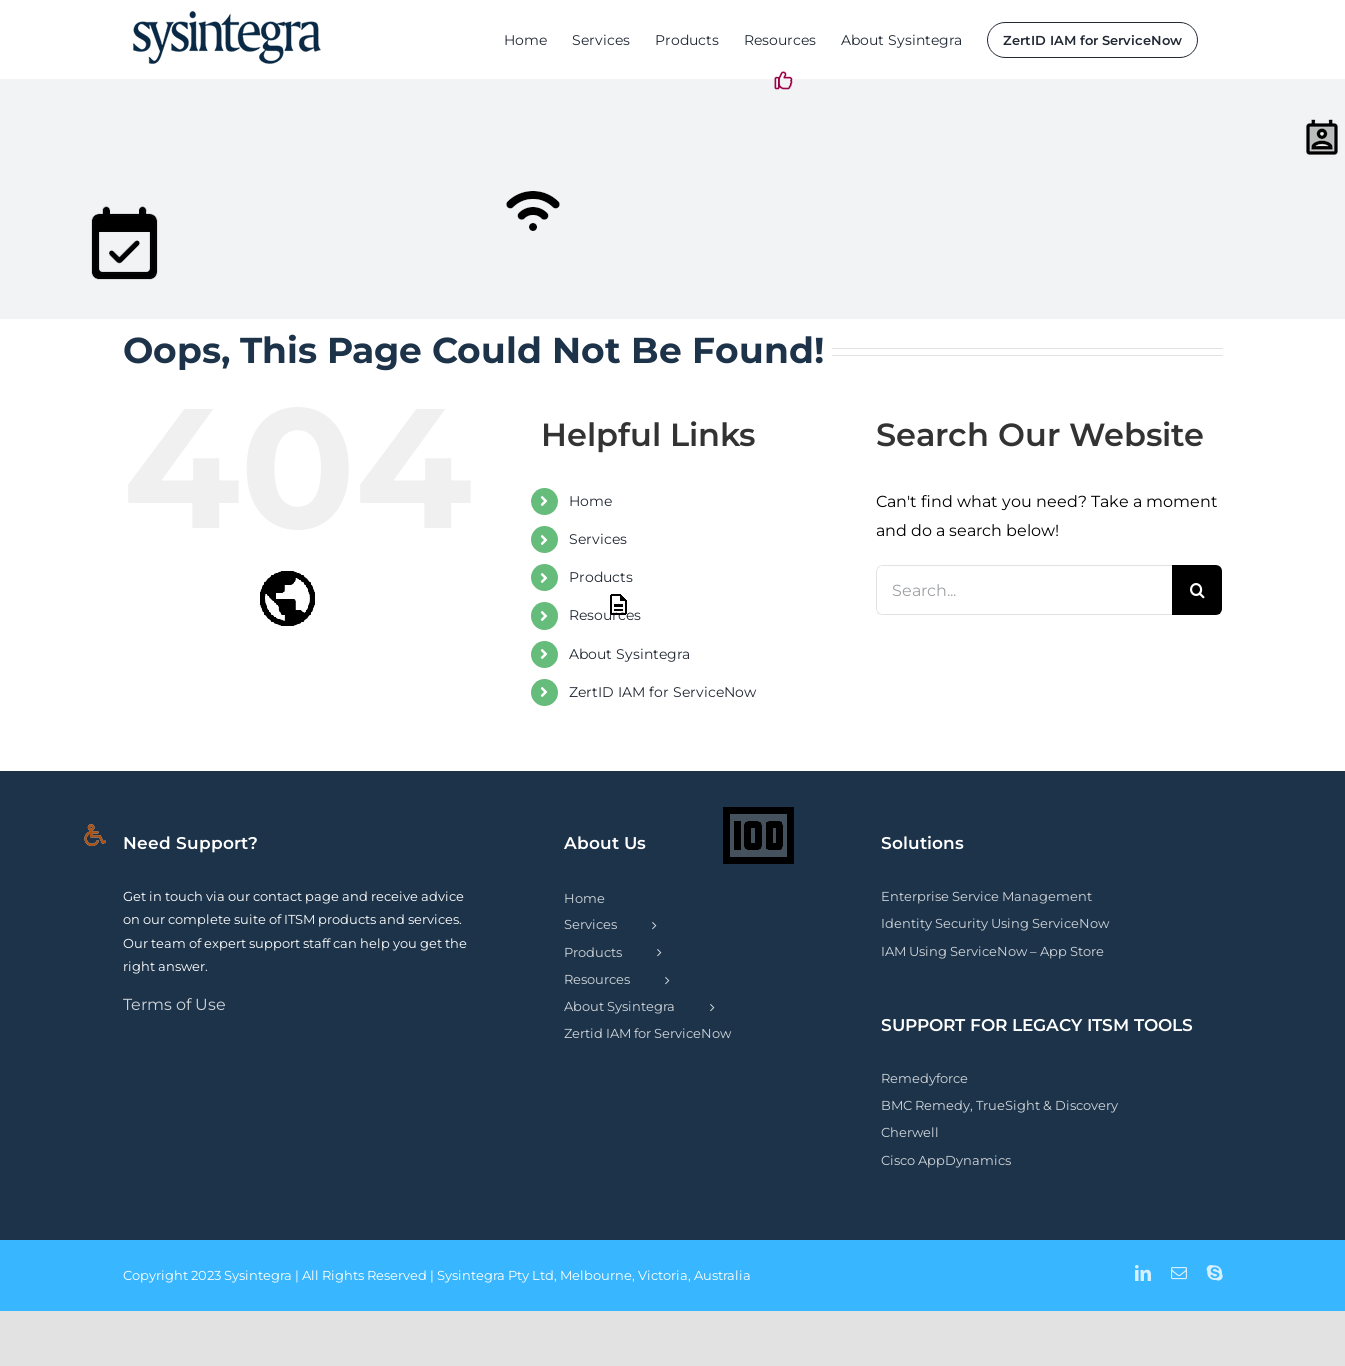 The image size is (1345, 1366). Describe the element at coordinates (124, 246) in the screenshot. I see `confirmed calendar event` at that location.